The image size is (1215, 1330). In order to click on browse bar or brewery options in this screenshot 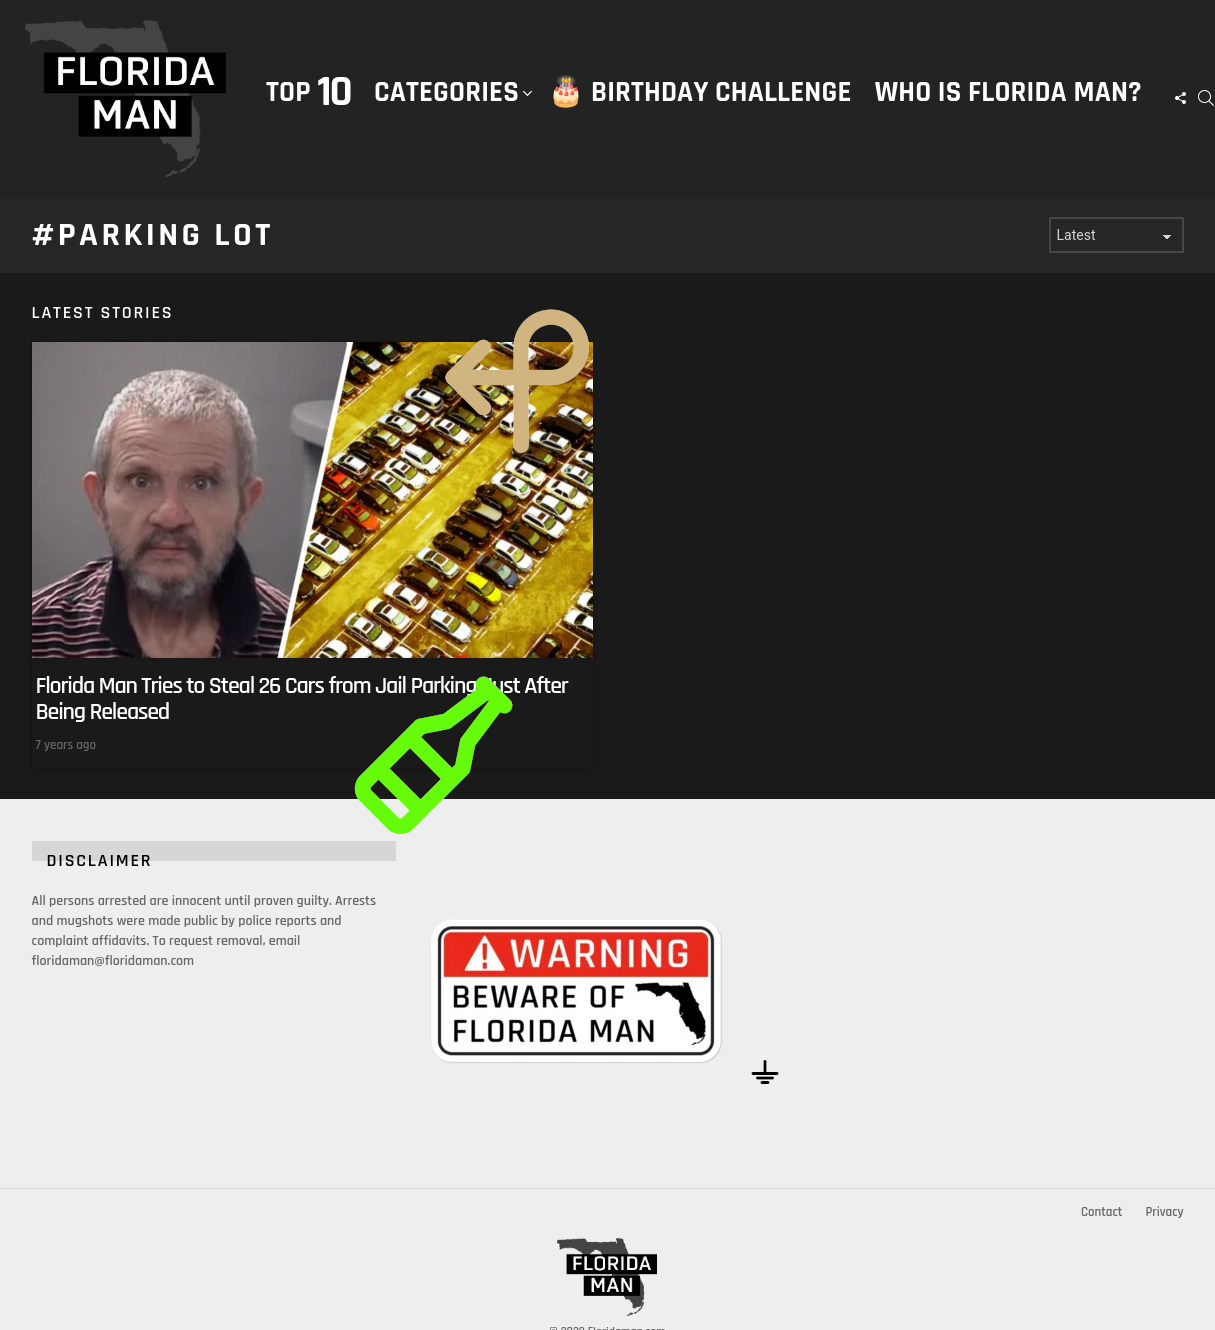, I will do `click(431, 758)`.